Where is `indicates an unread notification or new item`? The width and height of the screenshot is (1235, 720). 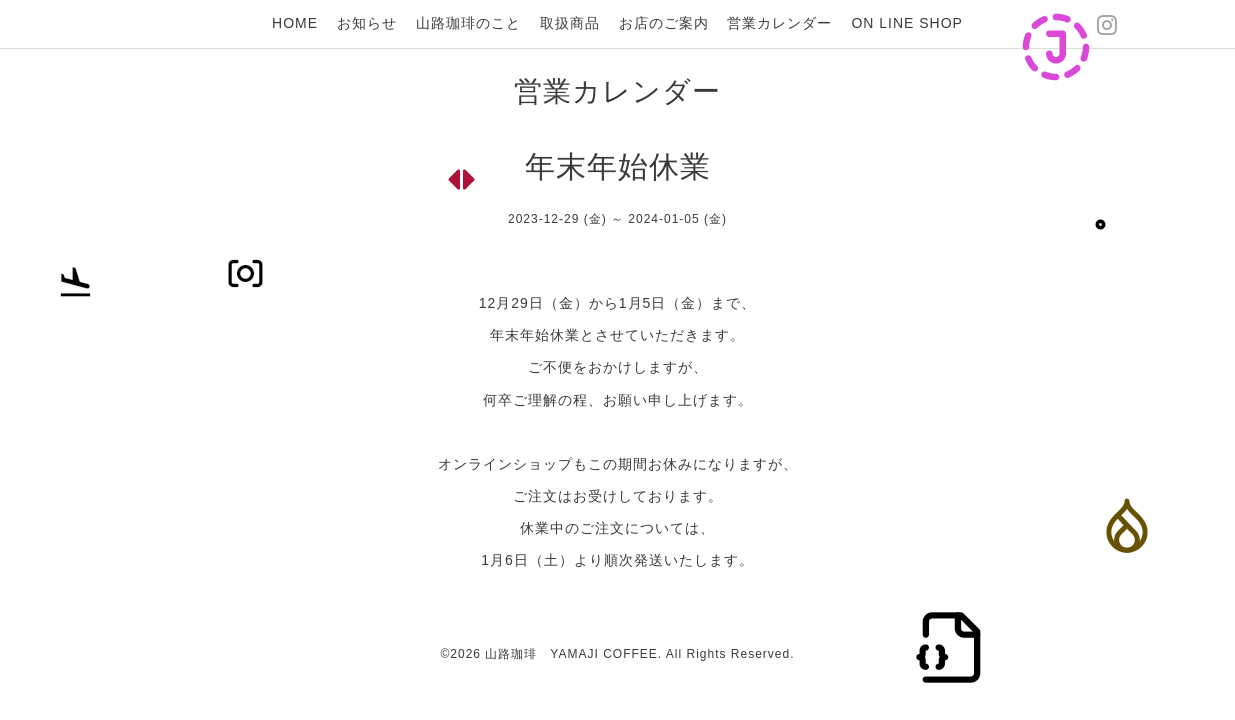
indicates an unread notification or new item is located at coordinates (1100, 224).